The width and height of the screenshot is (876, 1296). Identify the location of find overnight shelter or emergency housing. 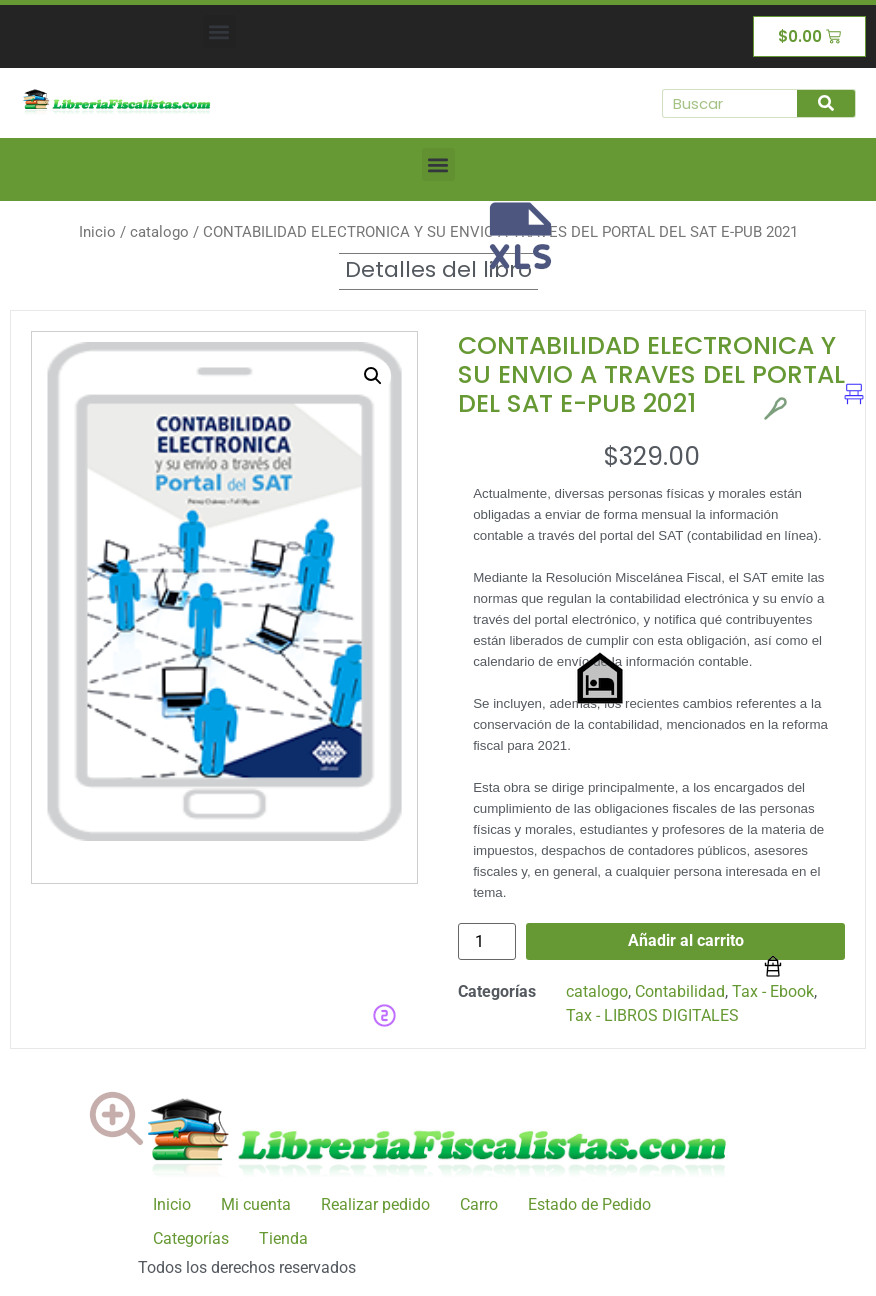
(600, 678).